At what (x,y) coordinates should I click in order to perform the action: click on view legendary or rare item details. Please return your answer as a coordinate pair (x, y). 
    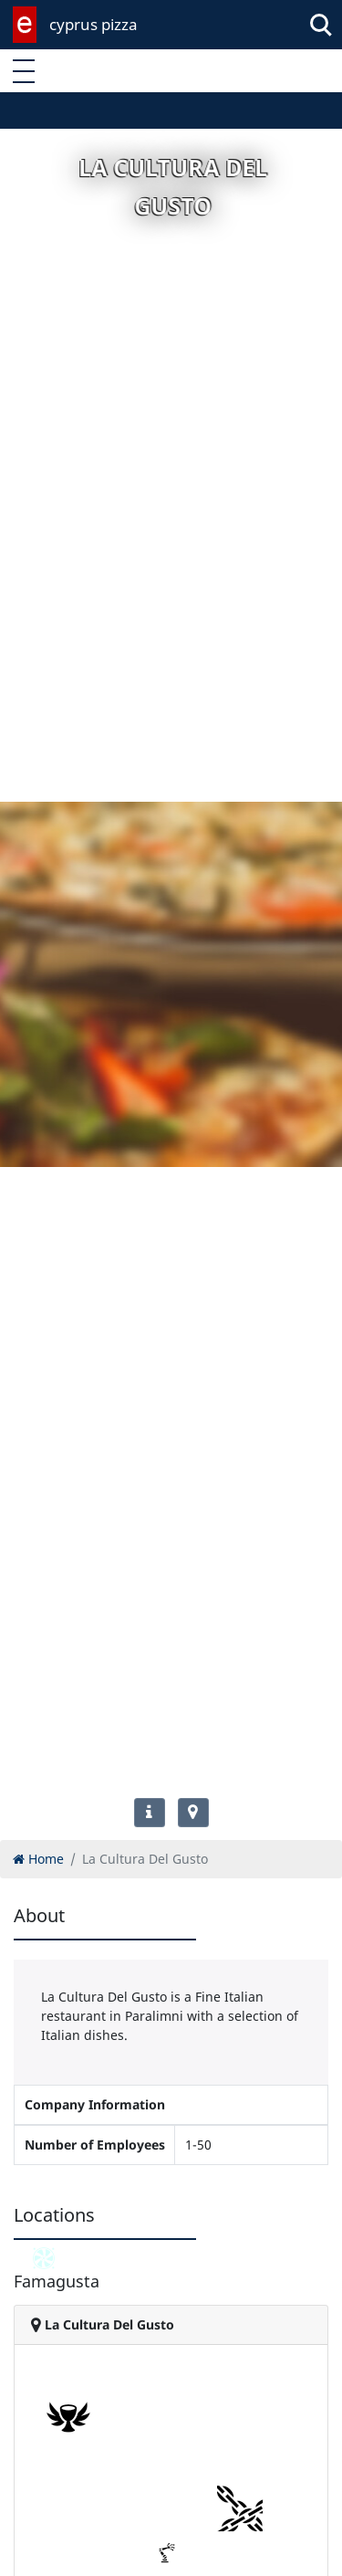
    Looking at the image, I should click on (68, 2416).